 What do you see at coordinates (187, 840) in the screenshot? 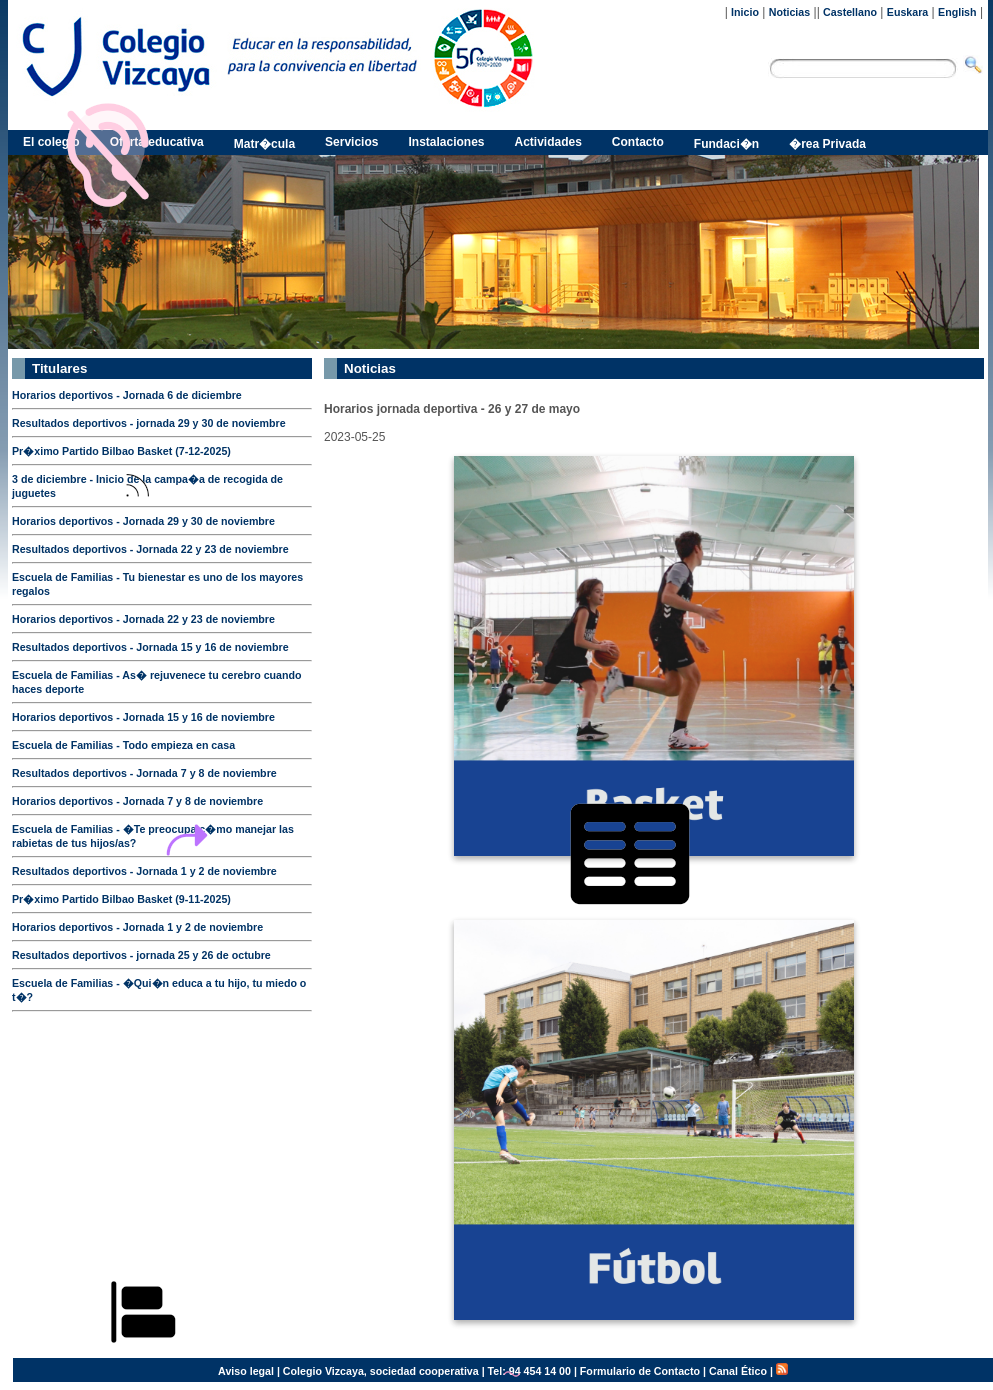
I see `share or forward content` at bounding box center [187, 840].